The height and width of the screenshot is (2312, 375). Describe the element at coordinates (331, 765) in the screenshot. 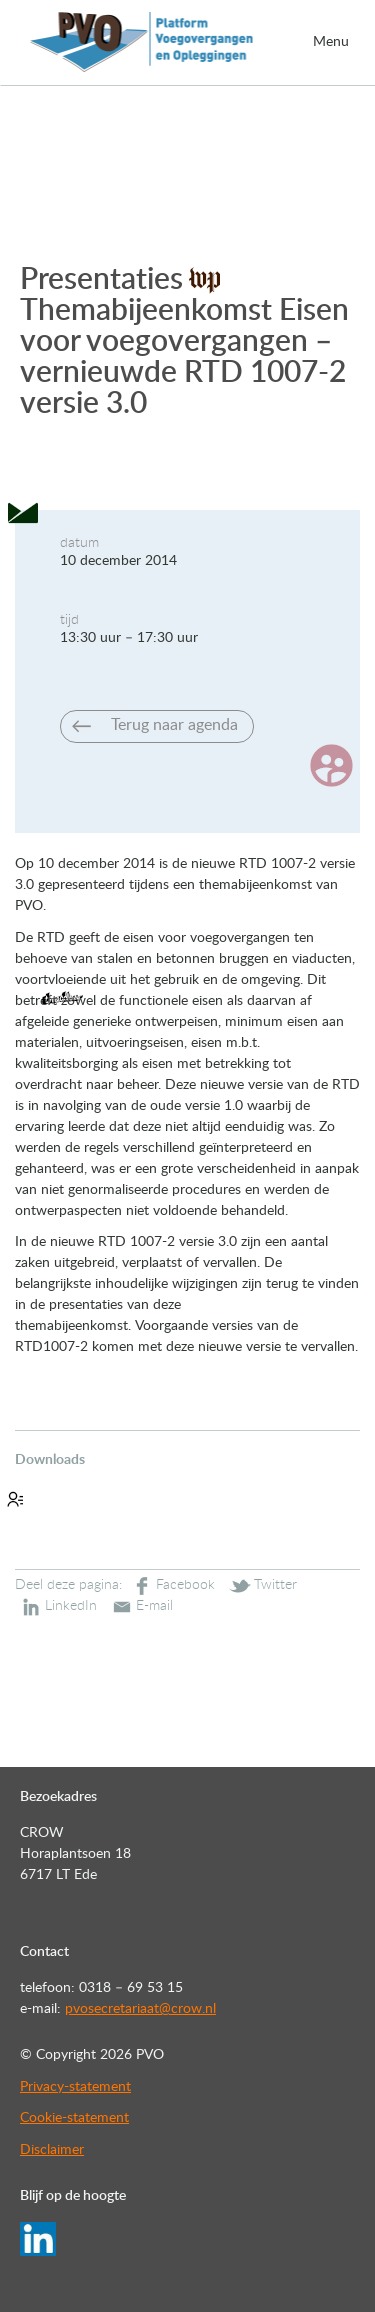

I see `view group members or team` at that location.